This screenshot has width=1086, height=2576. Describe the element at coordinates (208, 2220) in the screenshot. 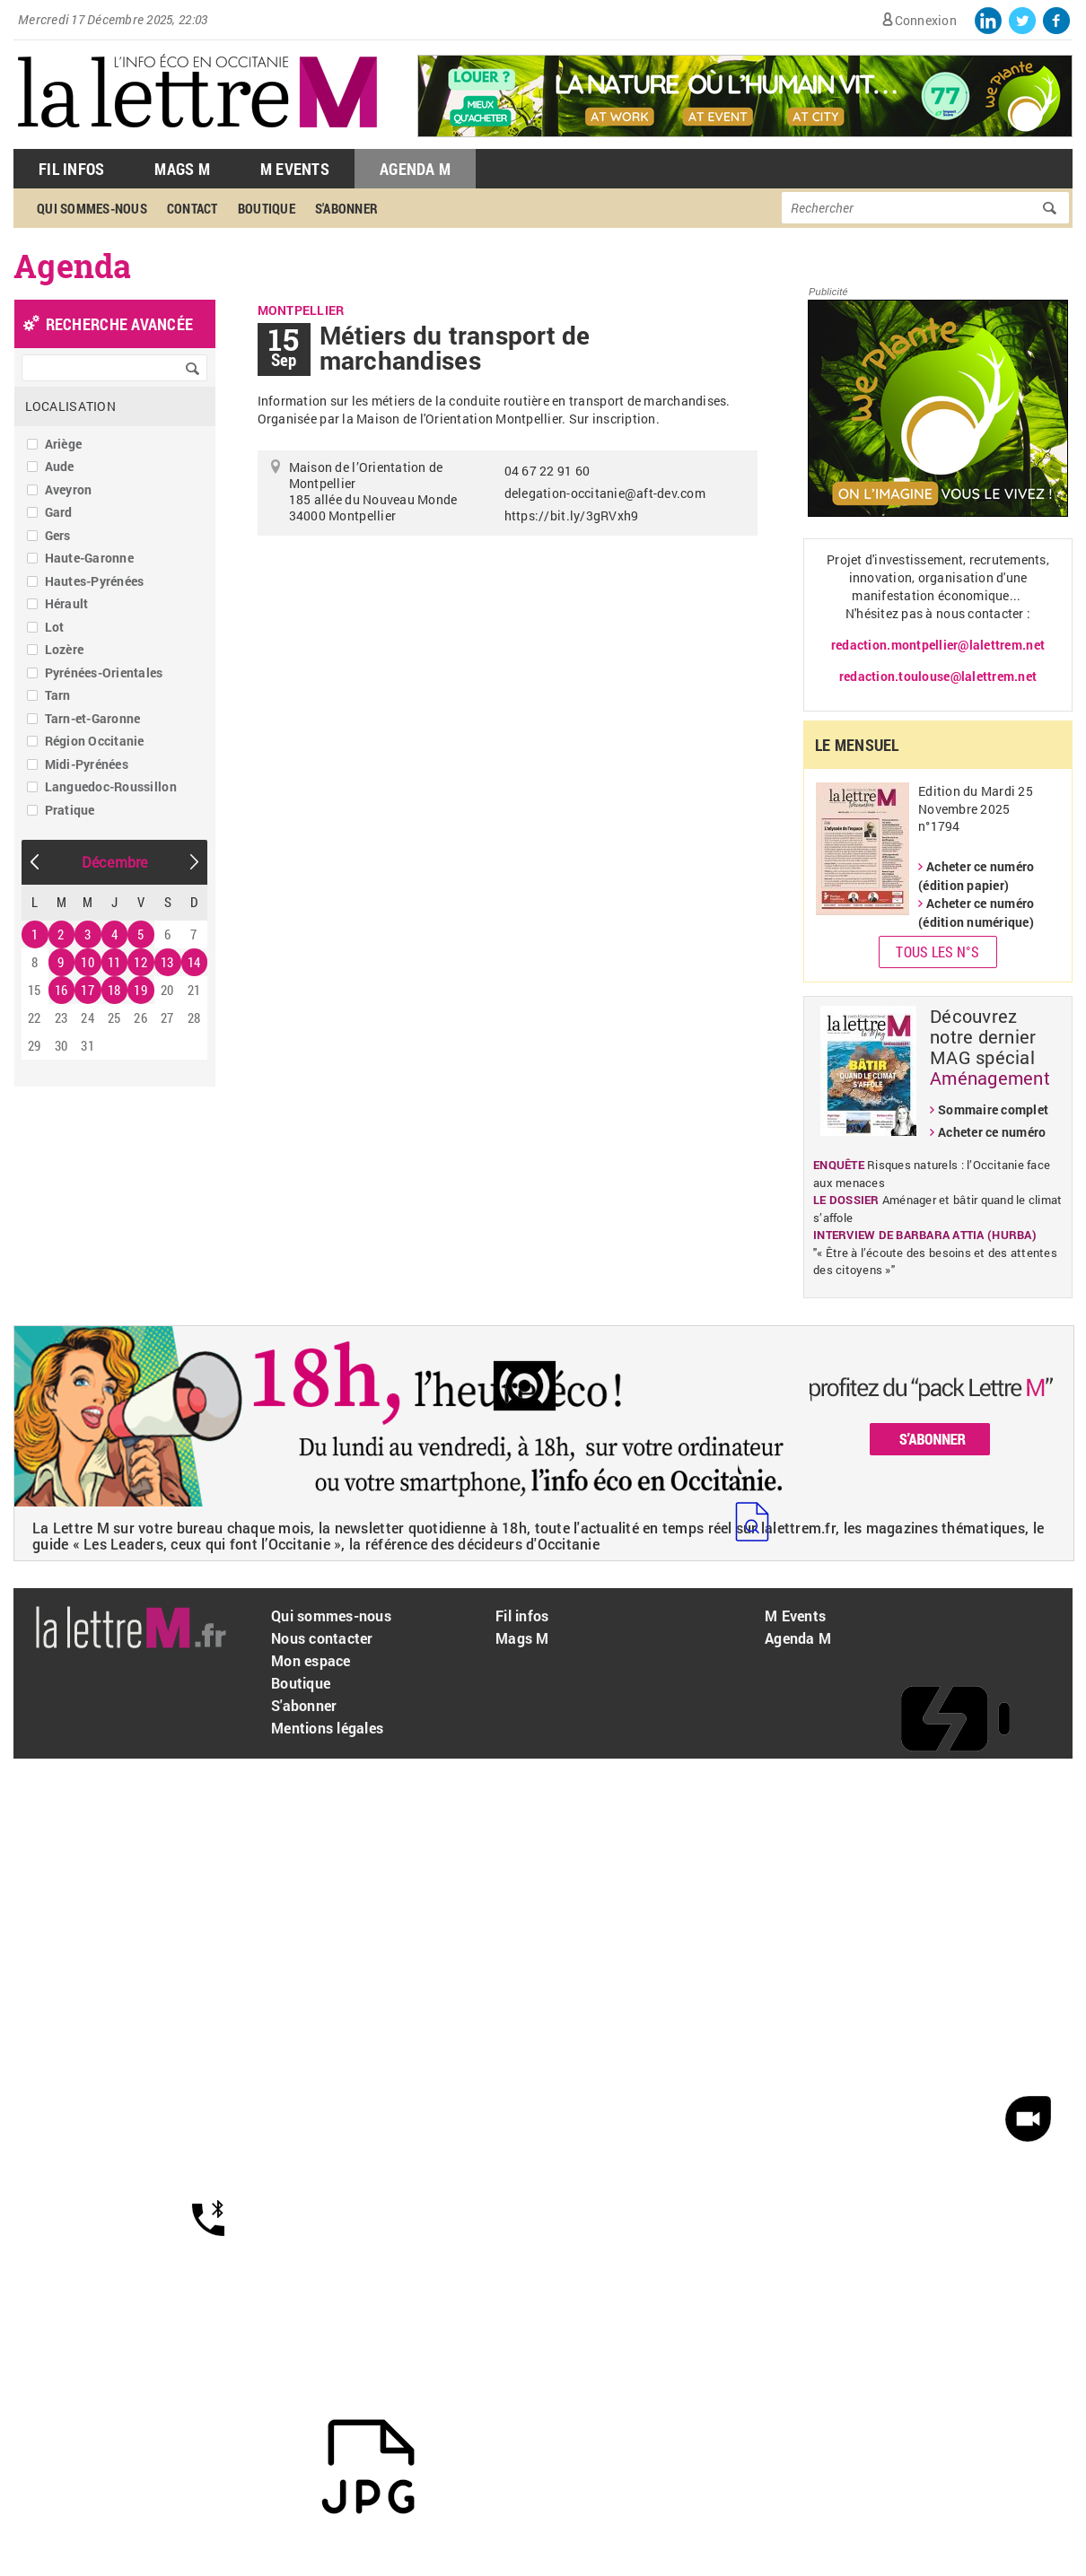

I see `indicates an active call using a bluetooth speaker` at that location.